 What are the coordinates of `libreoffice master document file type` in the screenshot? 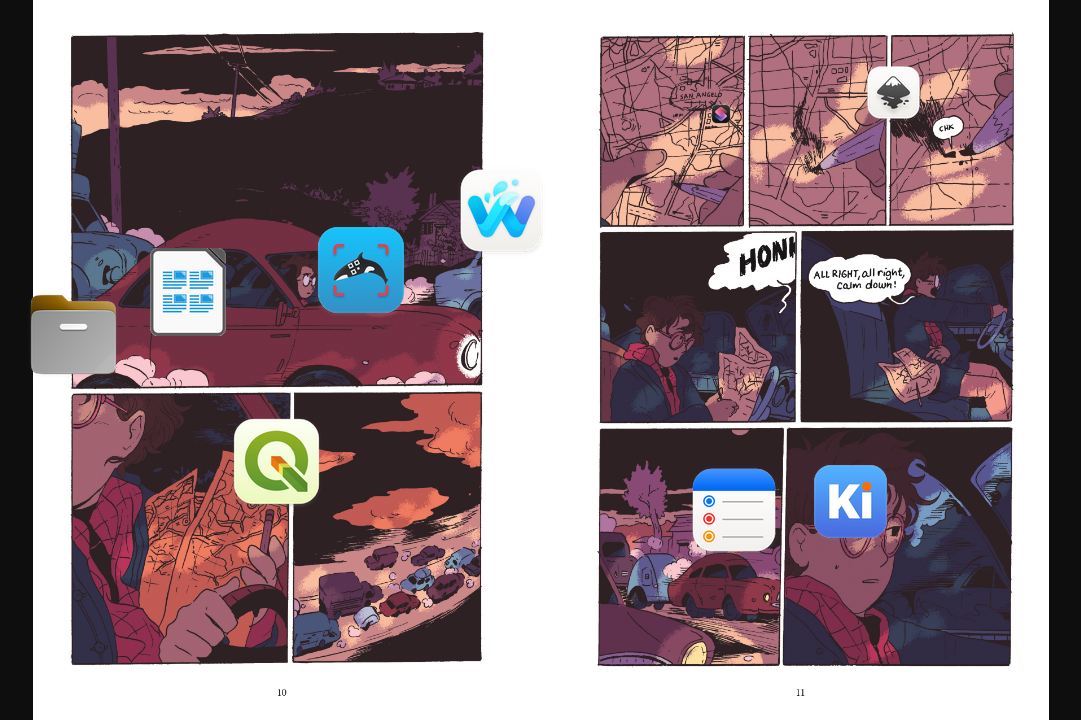 It's located at (188, 292).